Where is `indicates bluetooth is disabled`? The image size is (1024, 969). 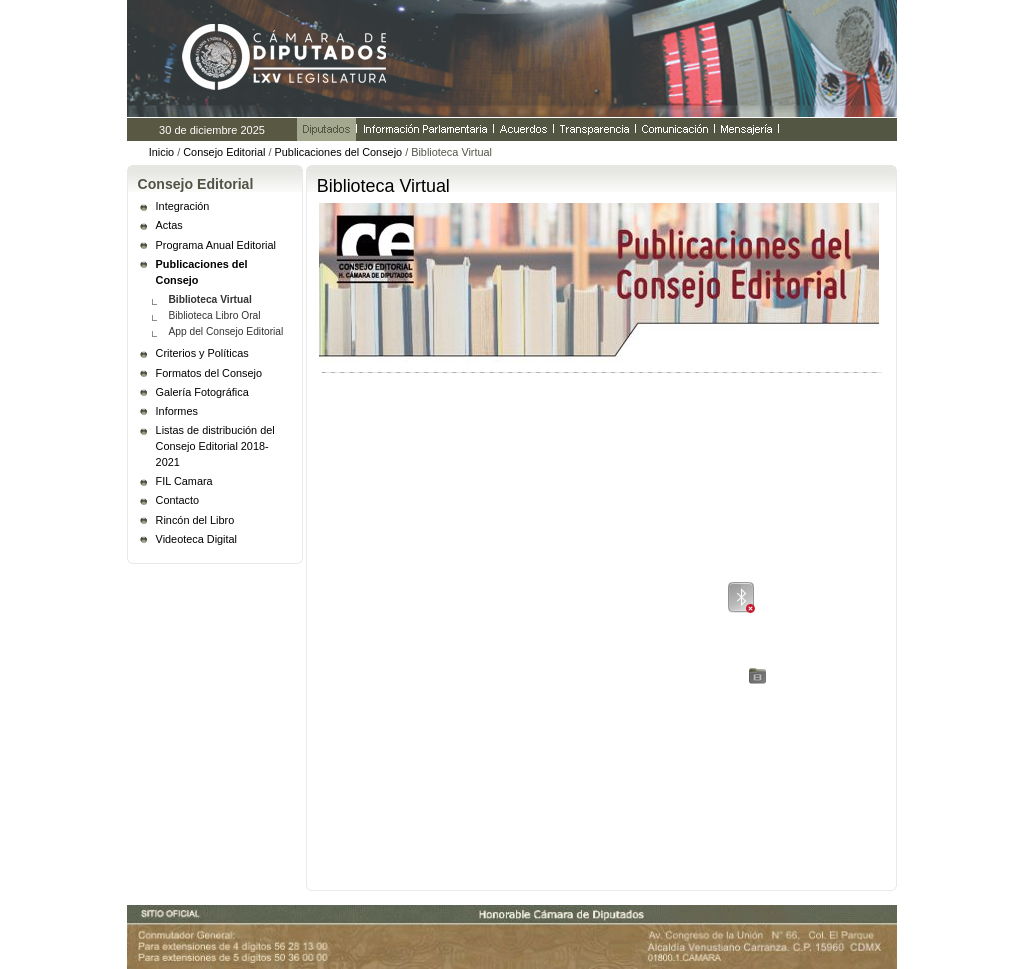
indicates bluetooth is disabled is located at coordinates (741, 597).